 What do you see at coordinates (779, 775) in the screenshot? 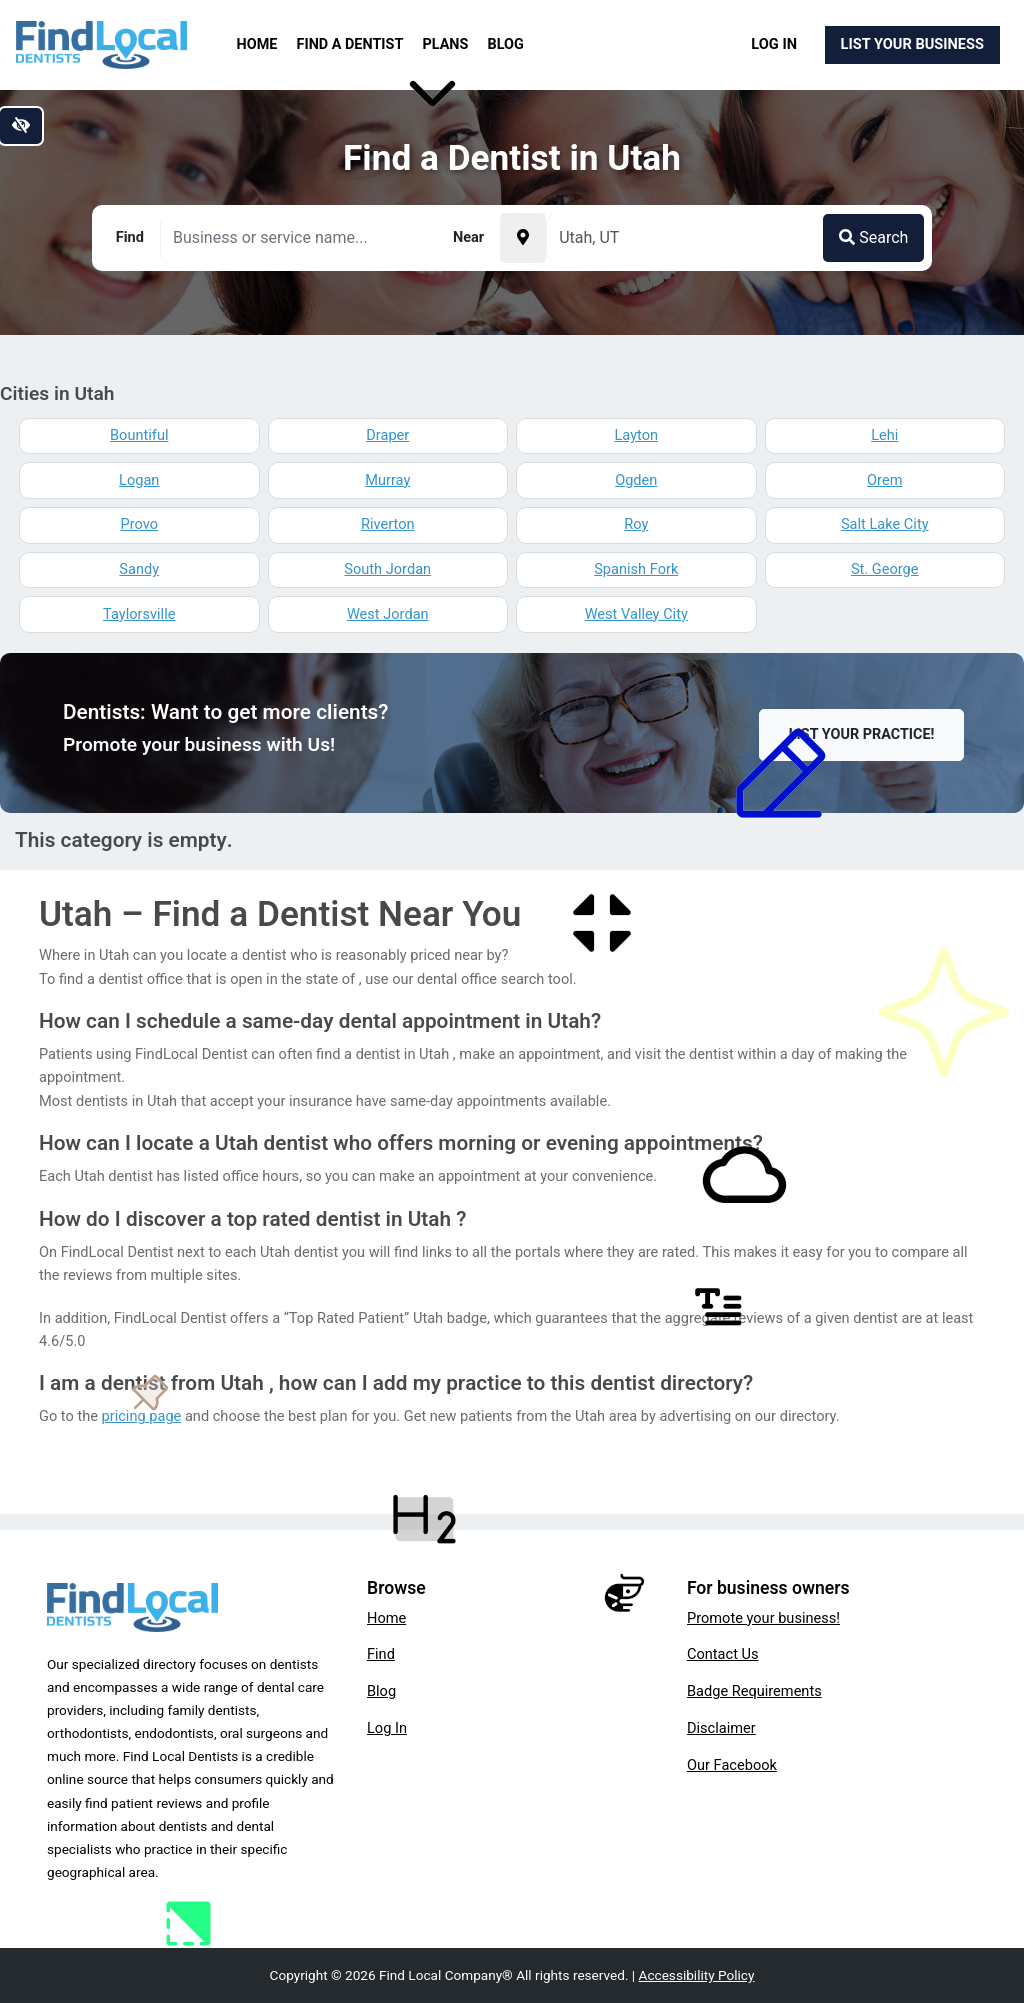
I see `edit text or content` at bounding box center [779, 775].